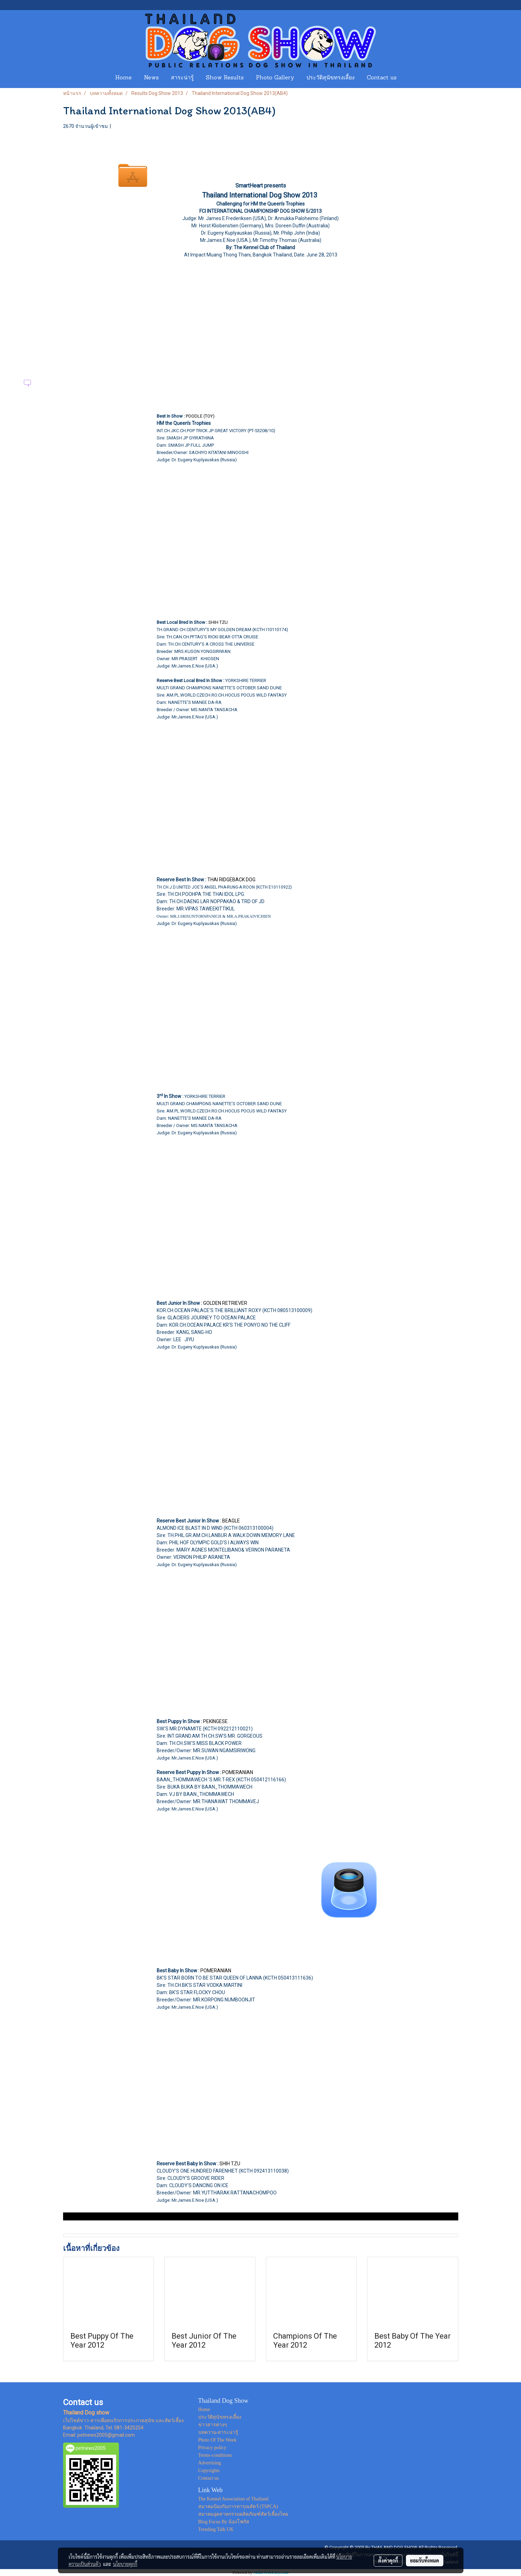  What do you see at coordinates (216, 52) in the screenshot?
I see `open the podcasts app` at bounding box center [216, 52].